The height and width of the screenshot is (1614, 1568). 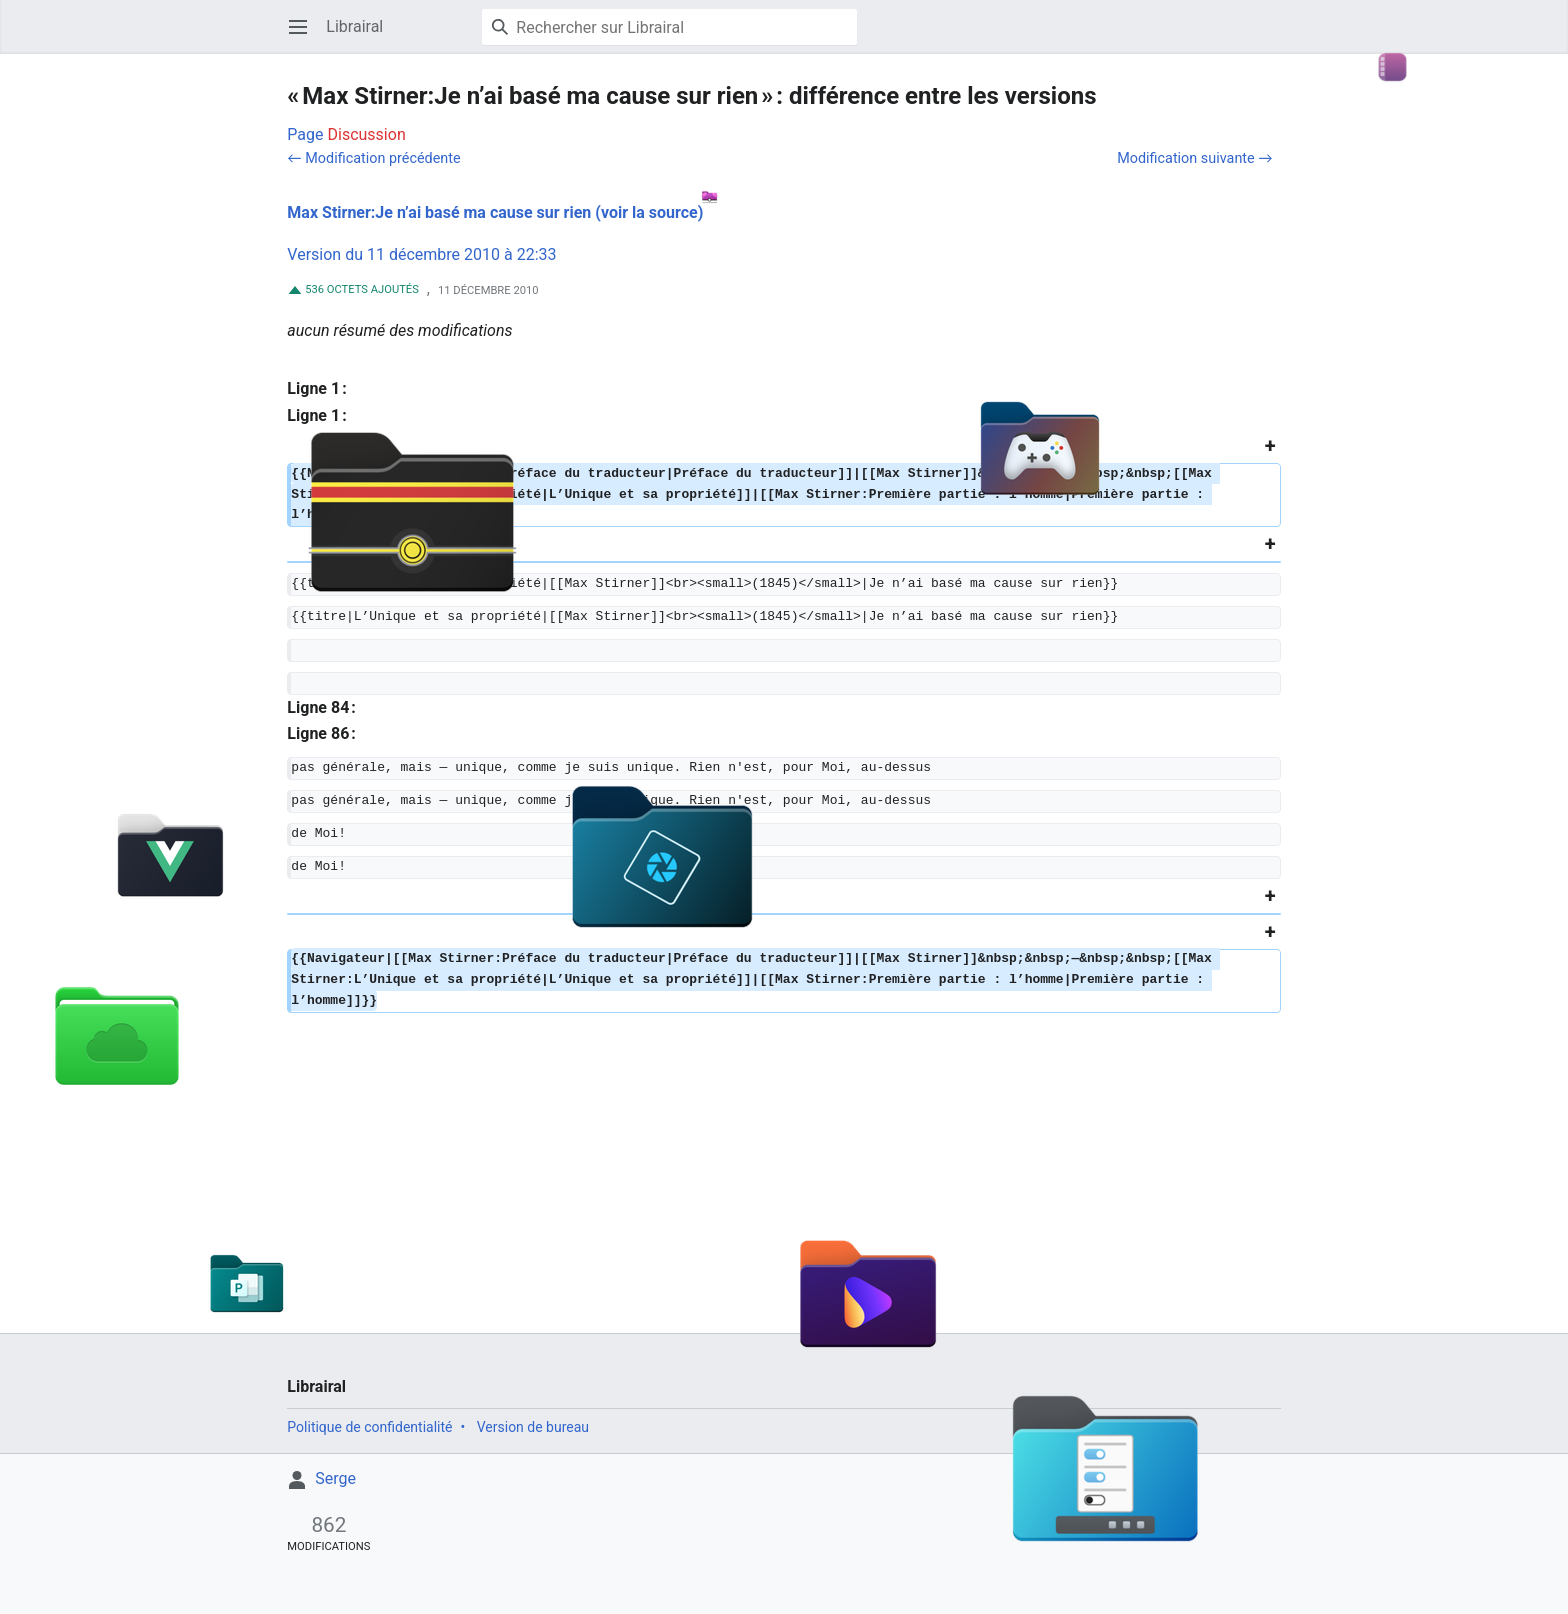 I want to click on open wondershare uniconverter project folder, so click(x=867, y=1297).